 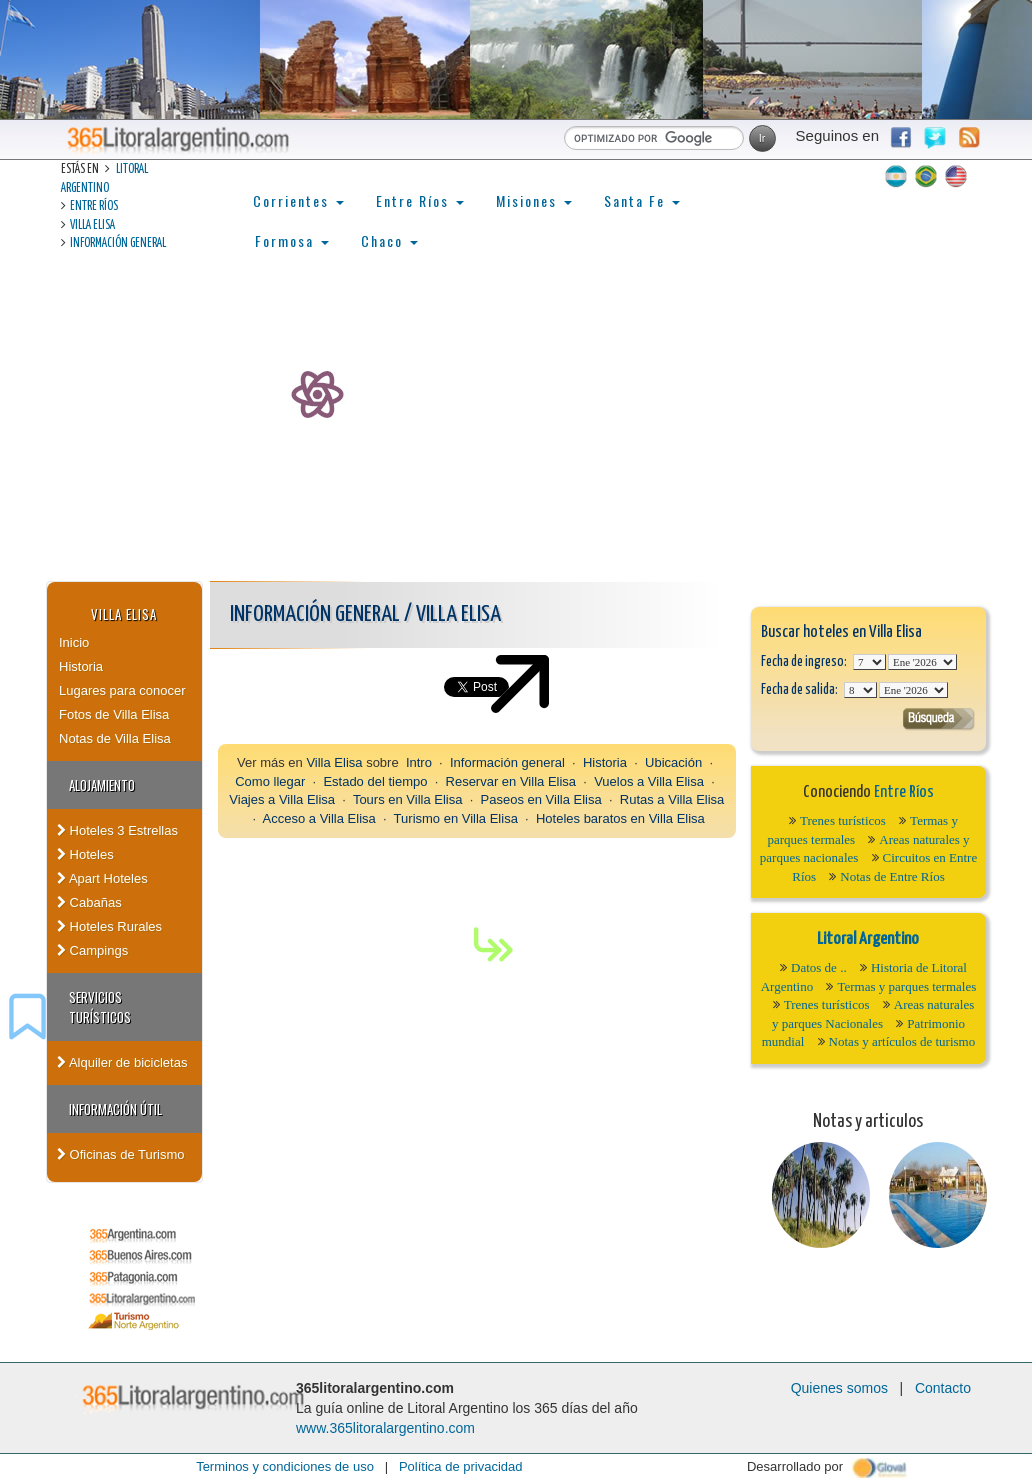 What do you see at coordinates (520, 684) in the screenshot?
I see `open link in new tab or window` at bounding box center [520, 684].